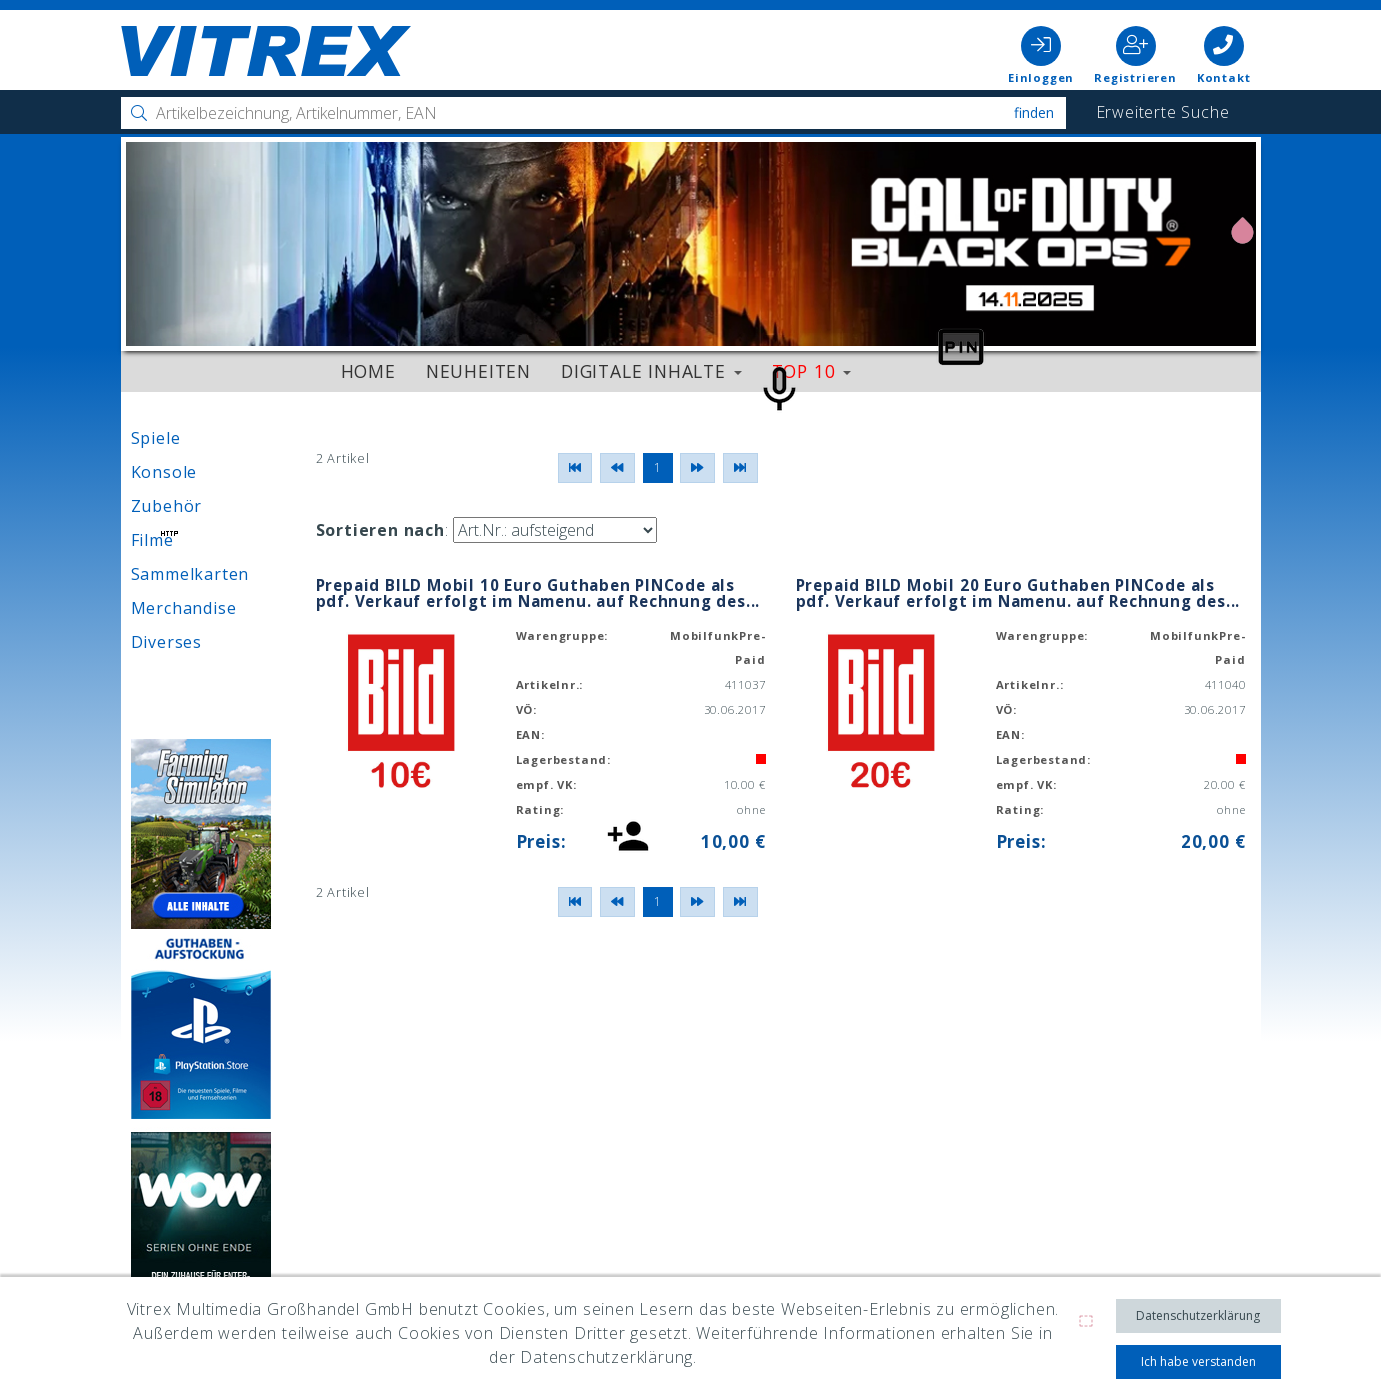 This screenshot has height=1389, width=1381. I want to click on add a new contact, so click(628, 836).